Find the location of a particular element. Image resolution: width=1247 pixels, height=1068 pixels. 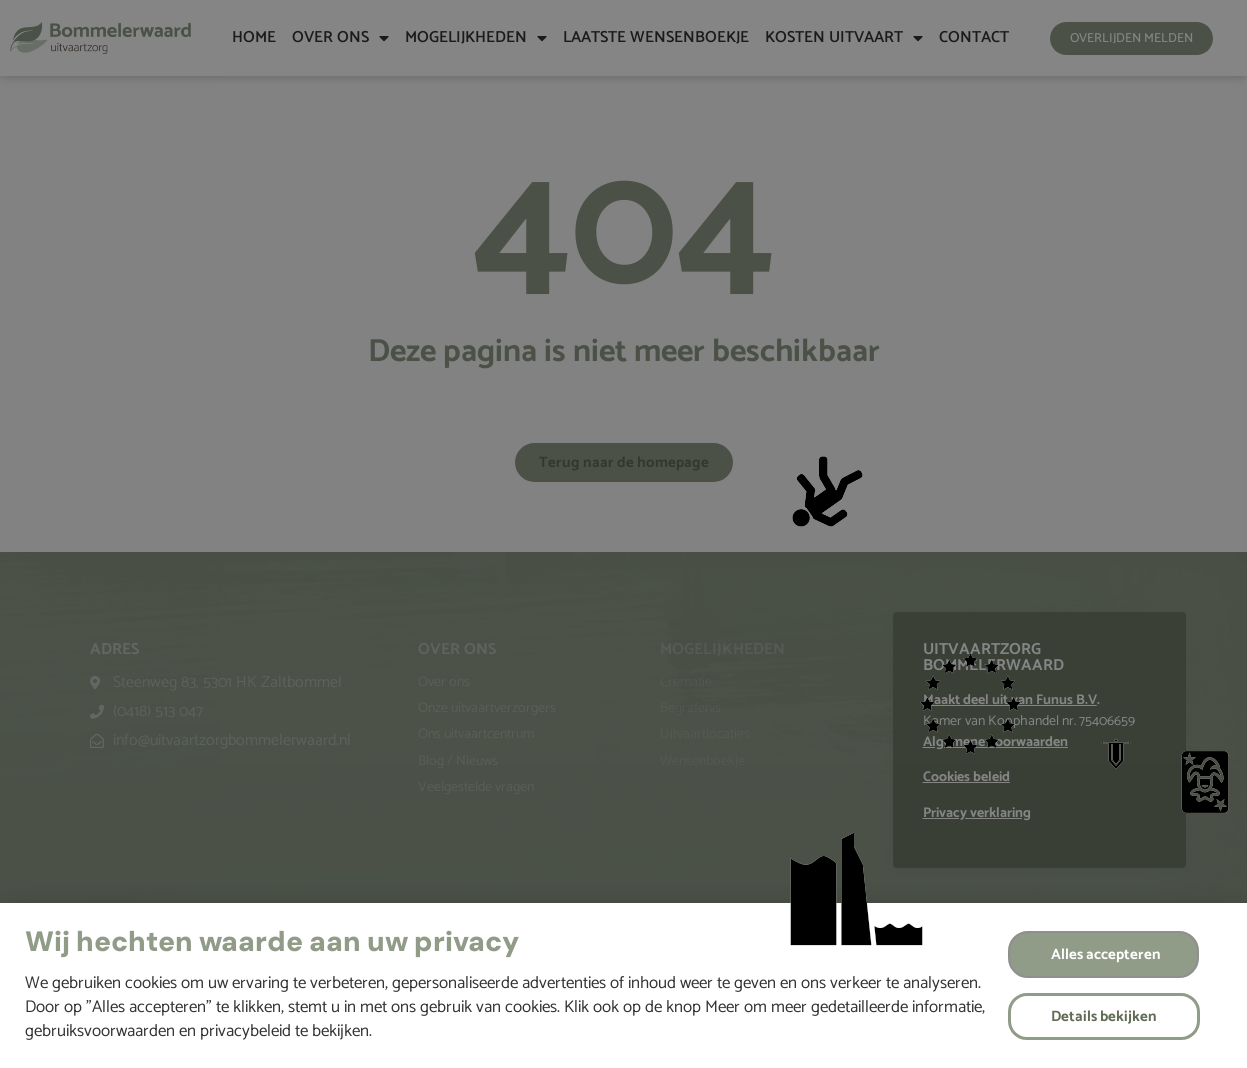

indicates a fall hazard or danger zone is located at coordinates (827, 491).